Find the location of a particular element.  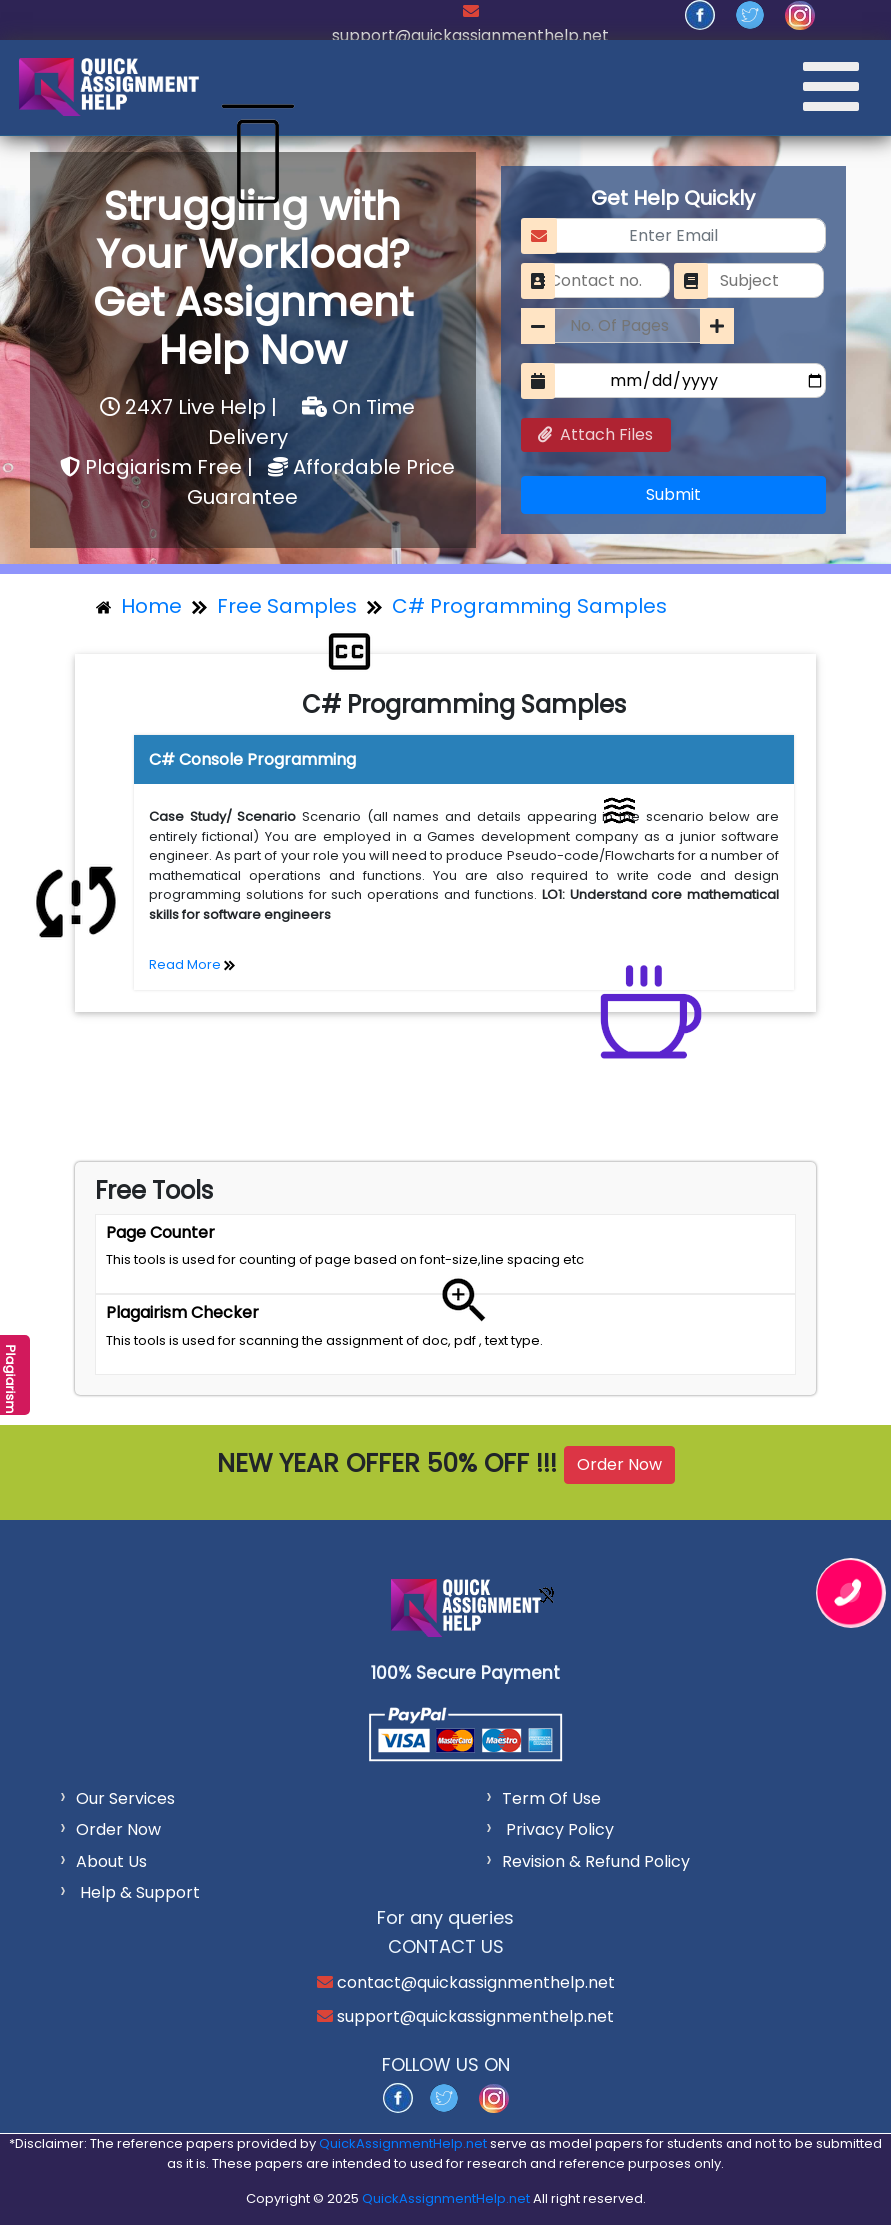

enable closed captions for video content is located at coordinates (349, 651).